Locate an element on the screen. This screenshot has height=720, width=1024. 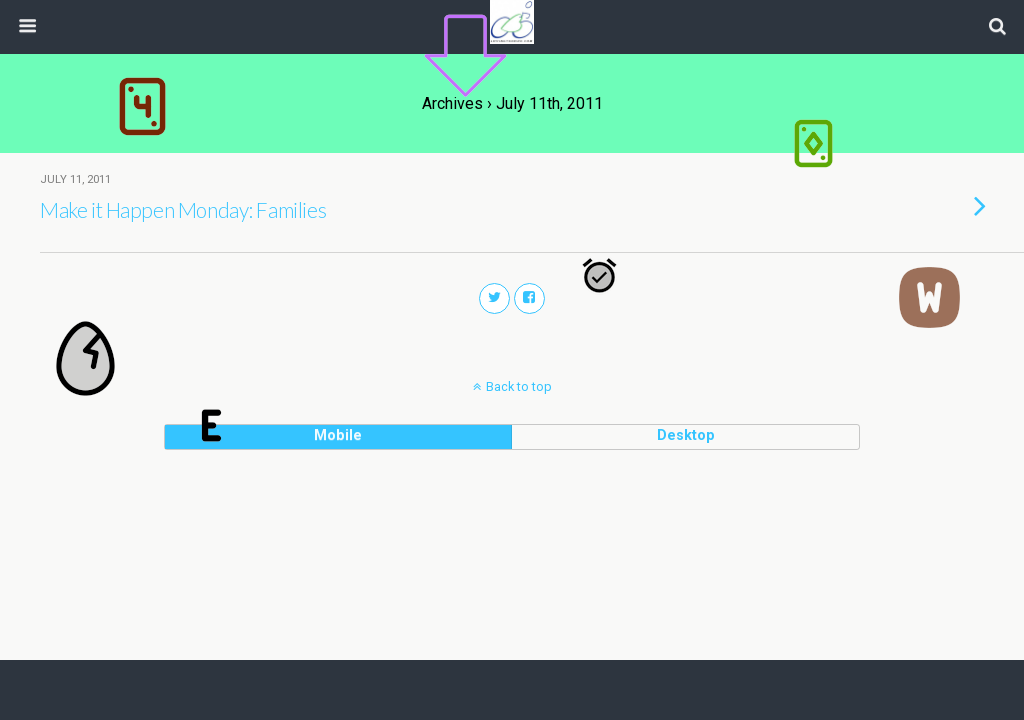
app icon for a service or brand starting with "W" is located at coordinates (929, 297).